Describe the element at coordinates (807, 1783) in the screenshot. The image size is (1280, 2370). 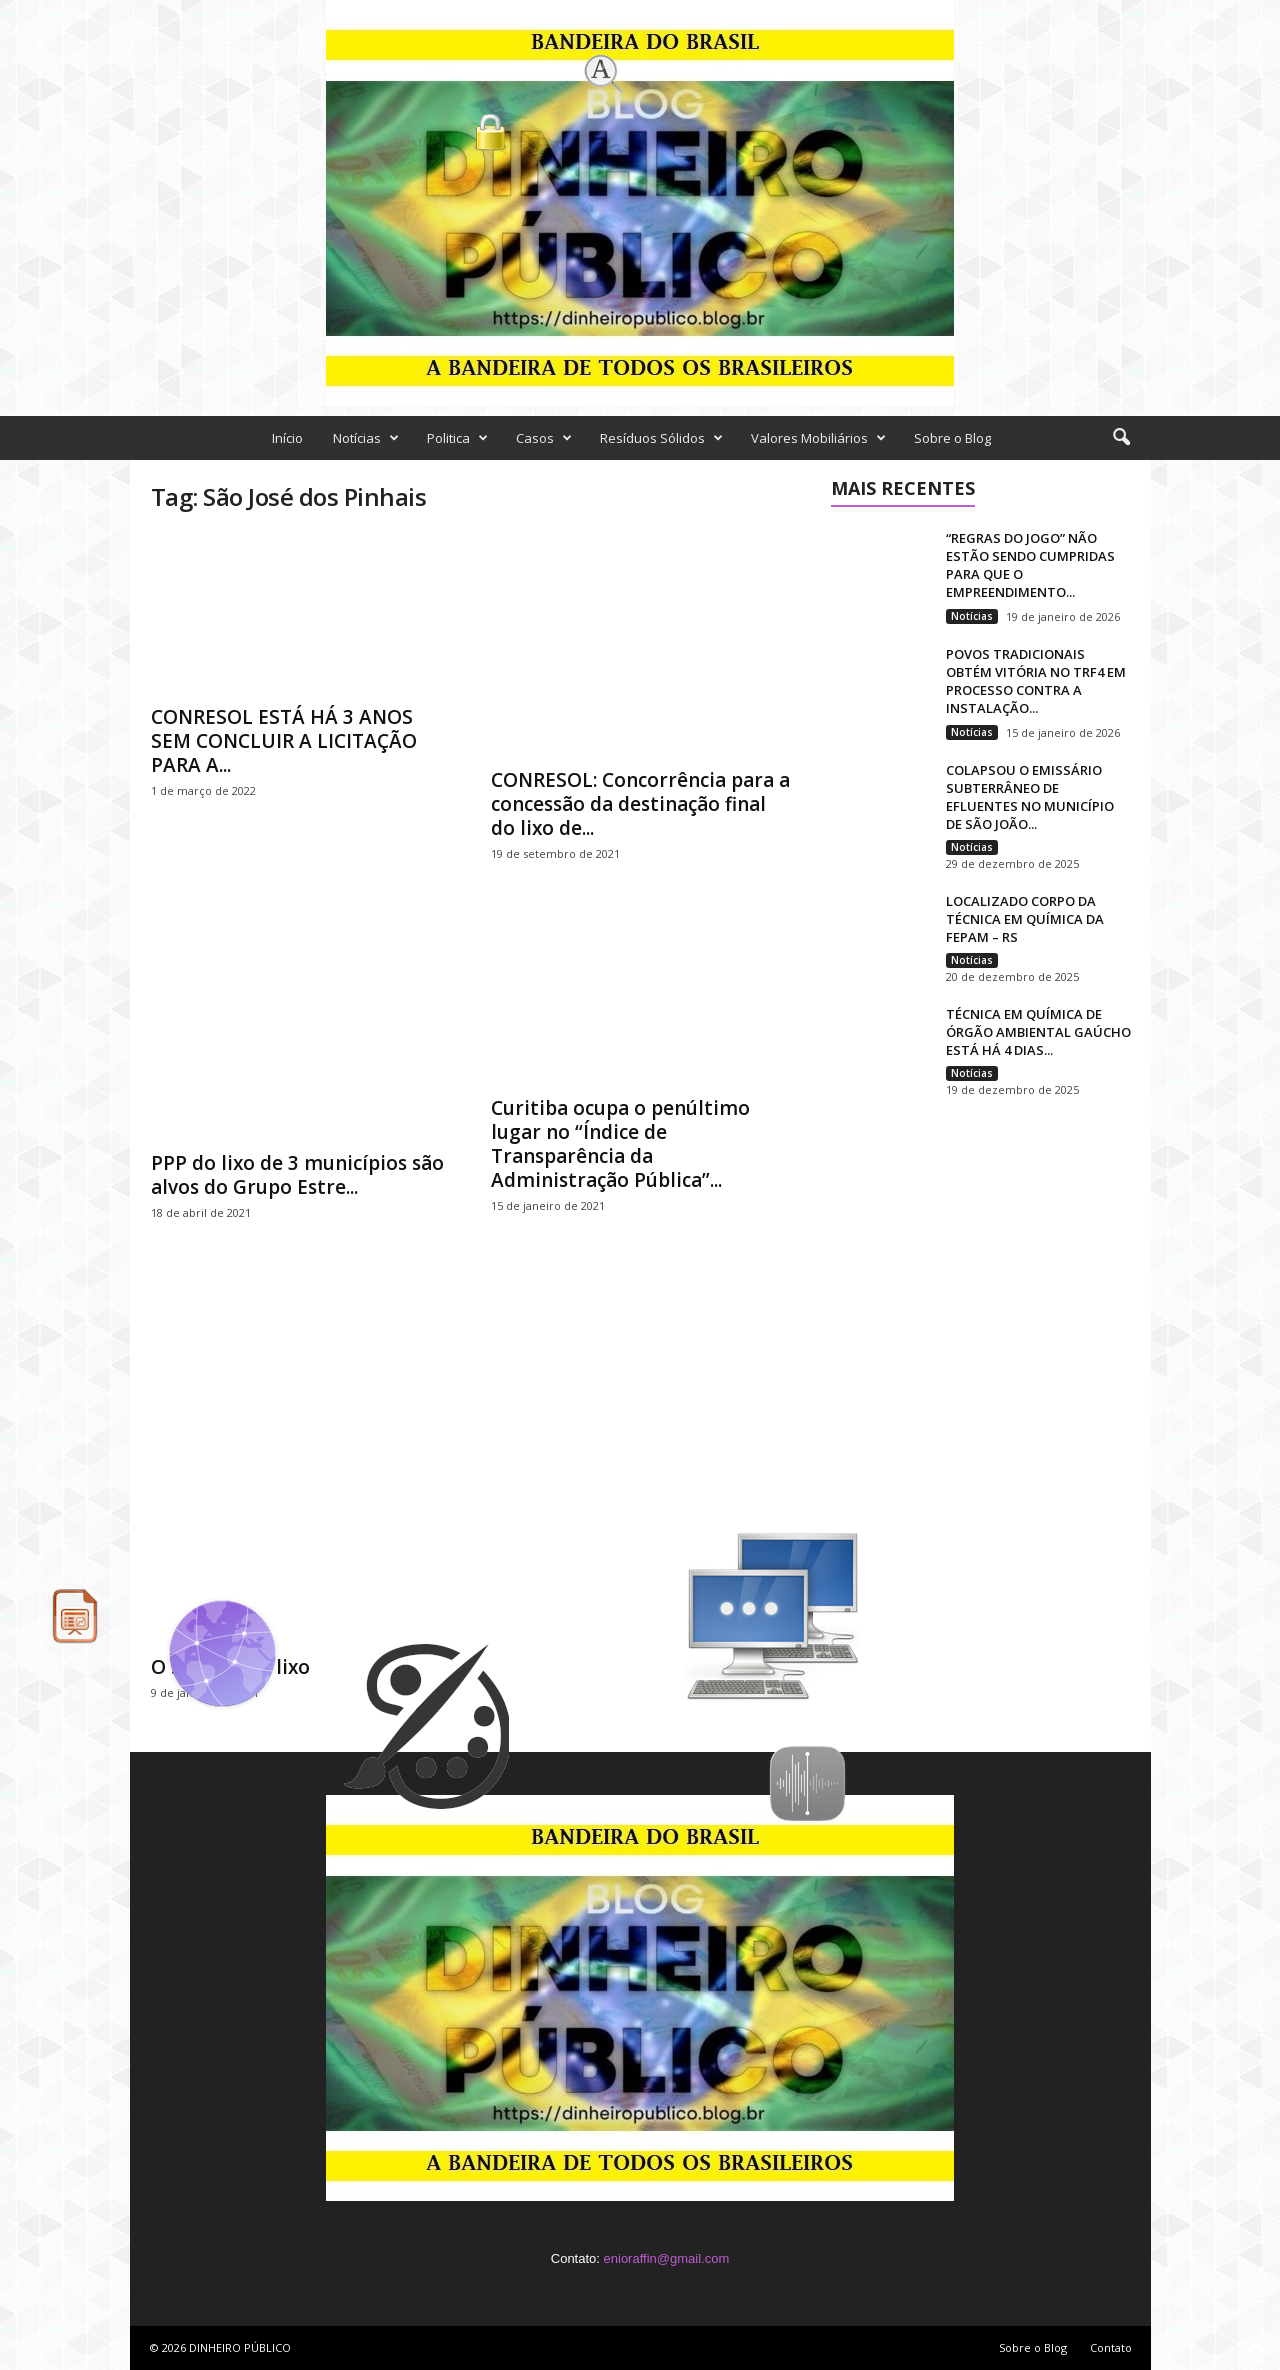
I see `open the voice memos app to record or play audio` at that location.